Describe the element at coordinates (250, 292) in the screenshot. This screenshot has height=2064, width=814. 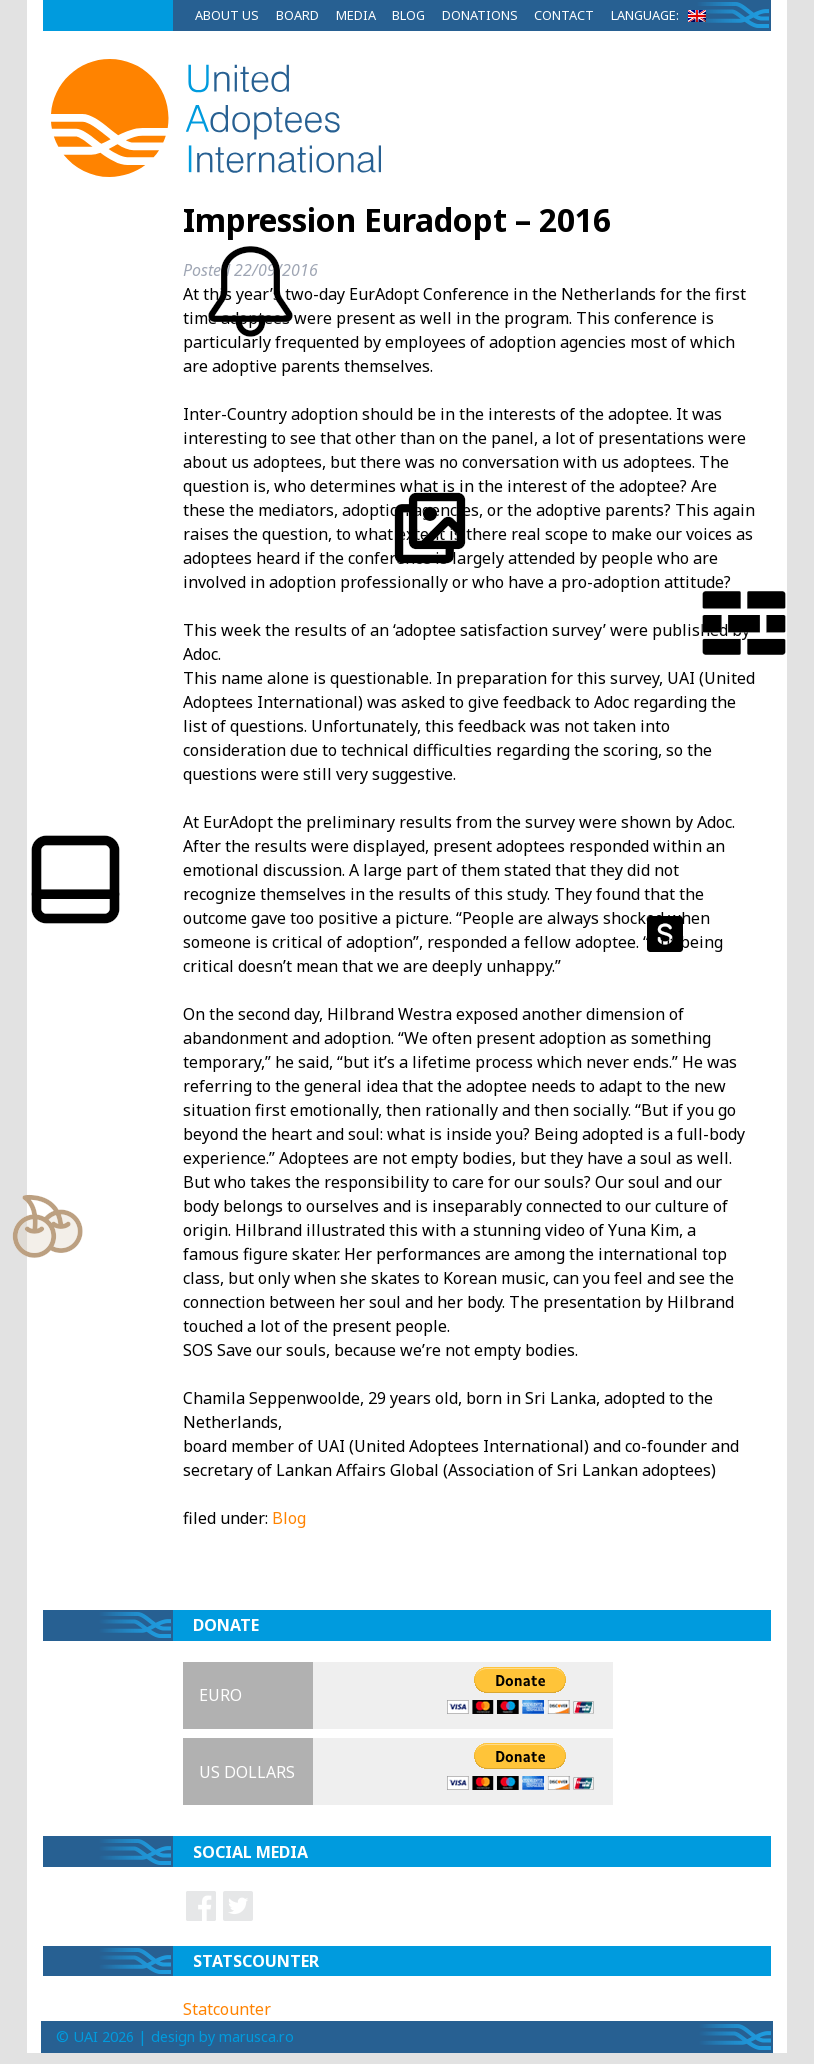
I see `view notifications` at that location.